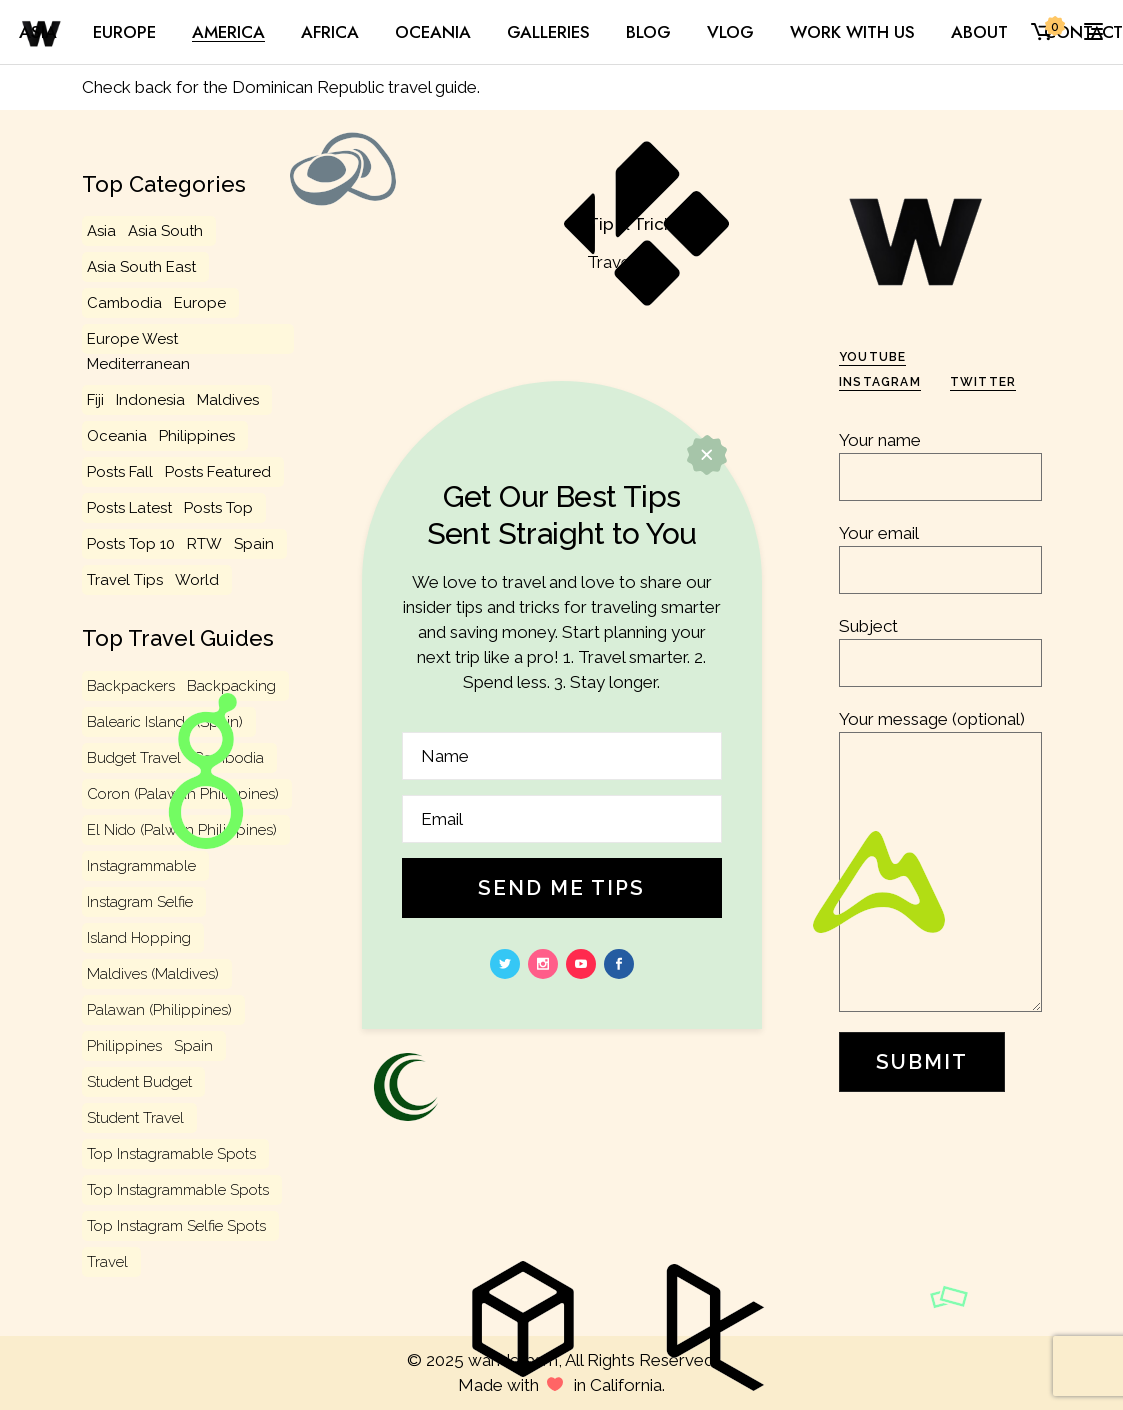  What do you see at coordinates (879, 882) in the screenshot?
I see `open the AllTrails app` at bounding box center [879, 882].